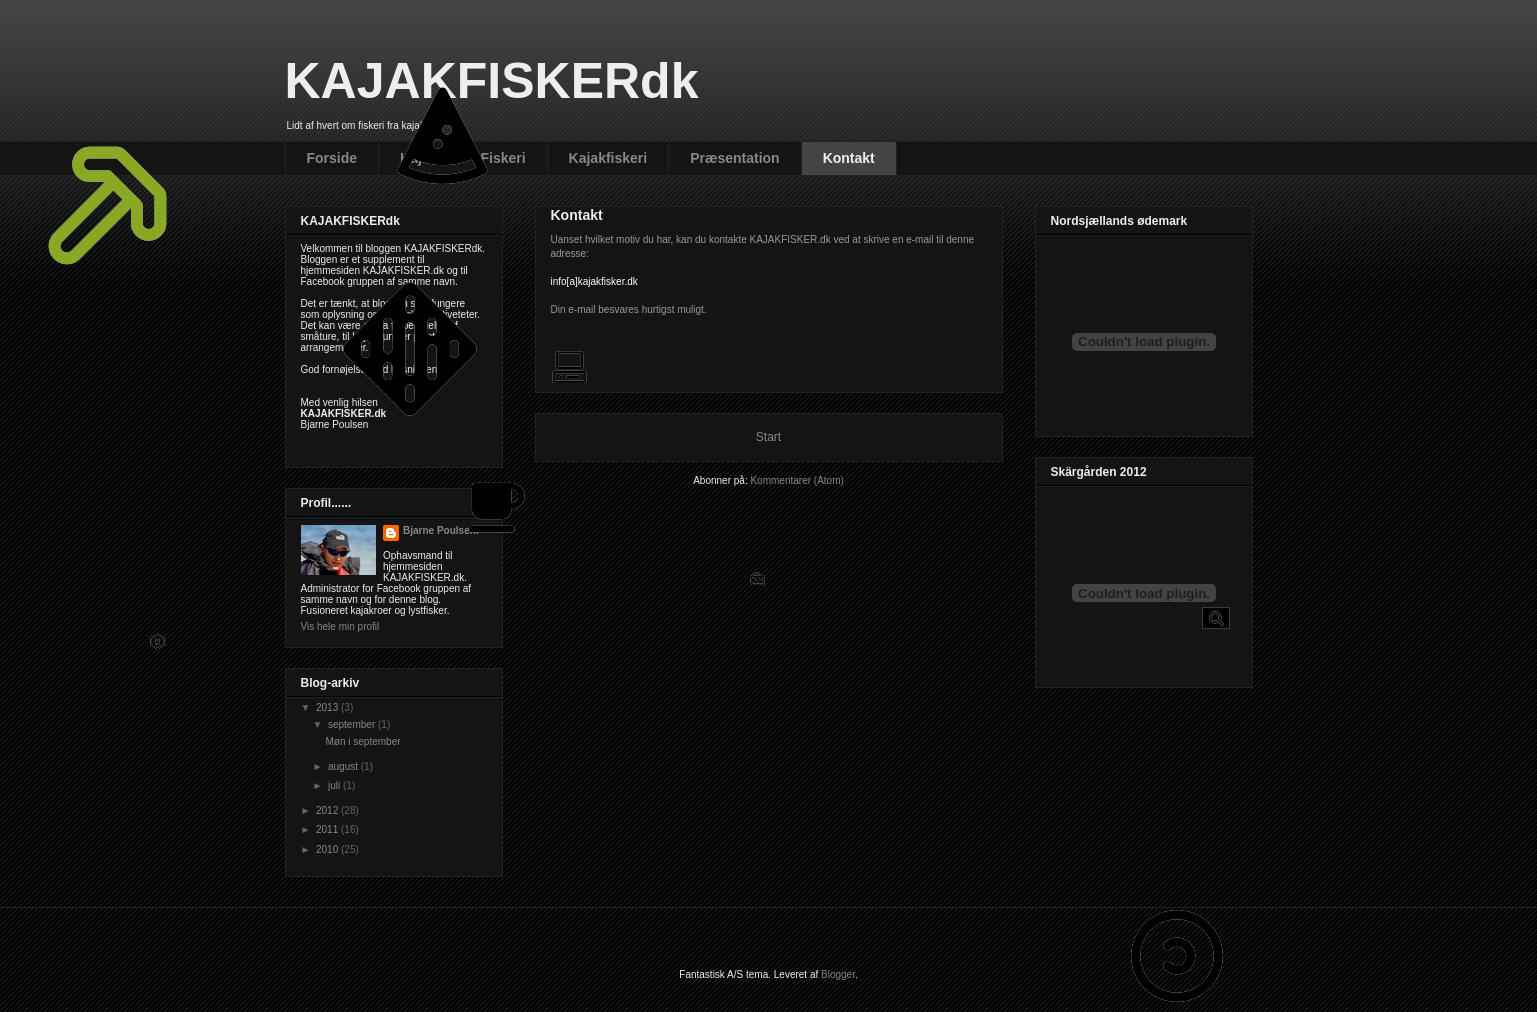 This screenshot has width=1537, height=1012. I want to click on browse dairy or cheese products, so click(757, 578).